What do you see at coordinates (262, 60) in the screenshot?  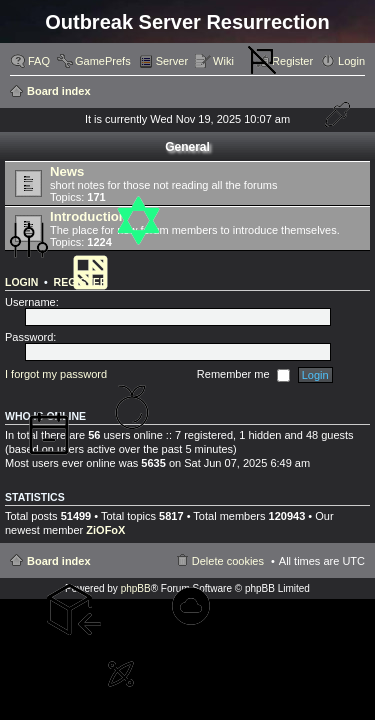 I see `disable or turn off flag notifications` at bounding box center [262, 60].